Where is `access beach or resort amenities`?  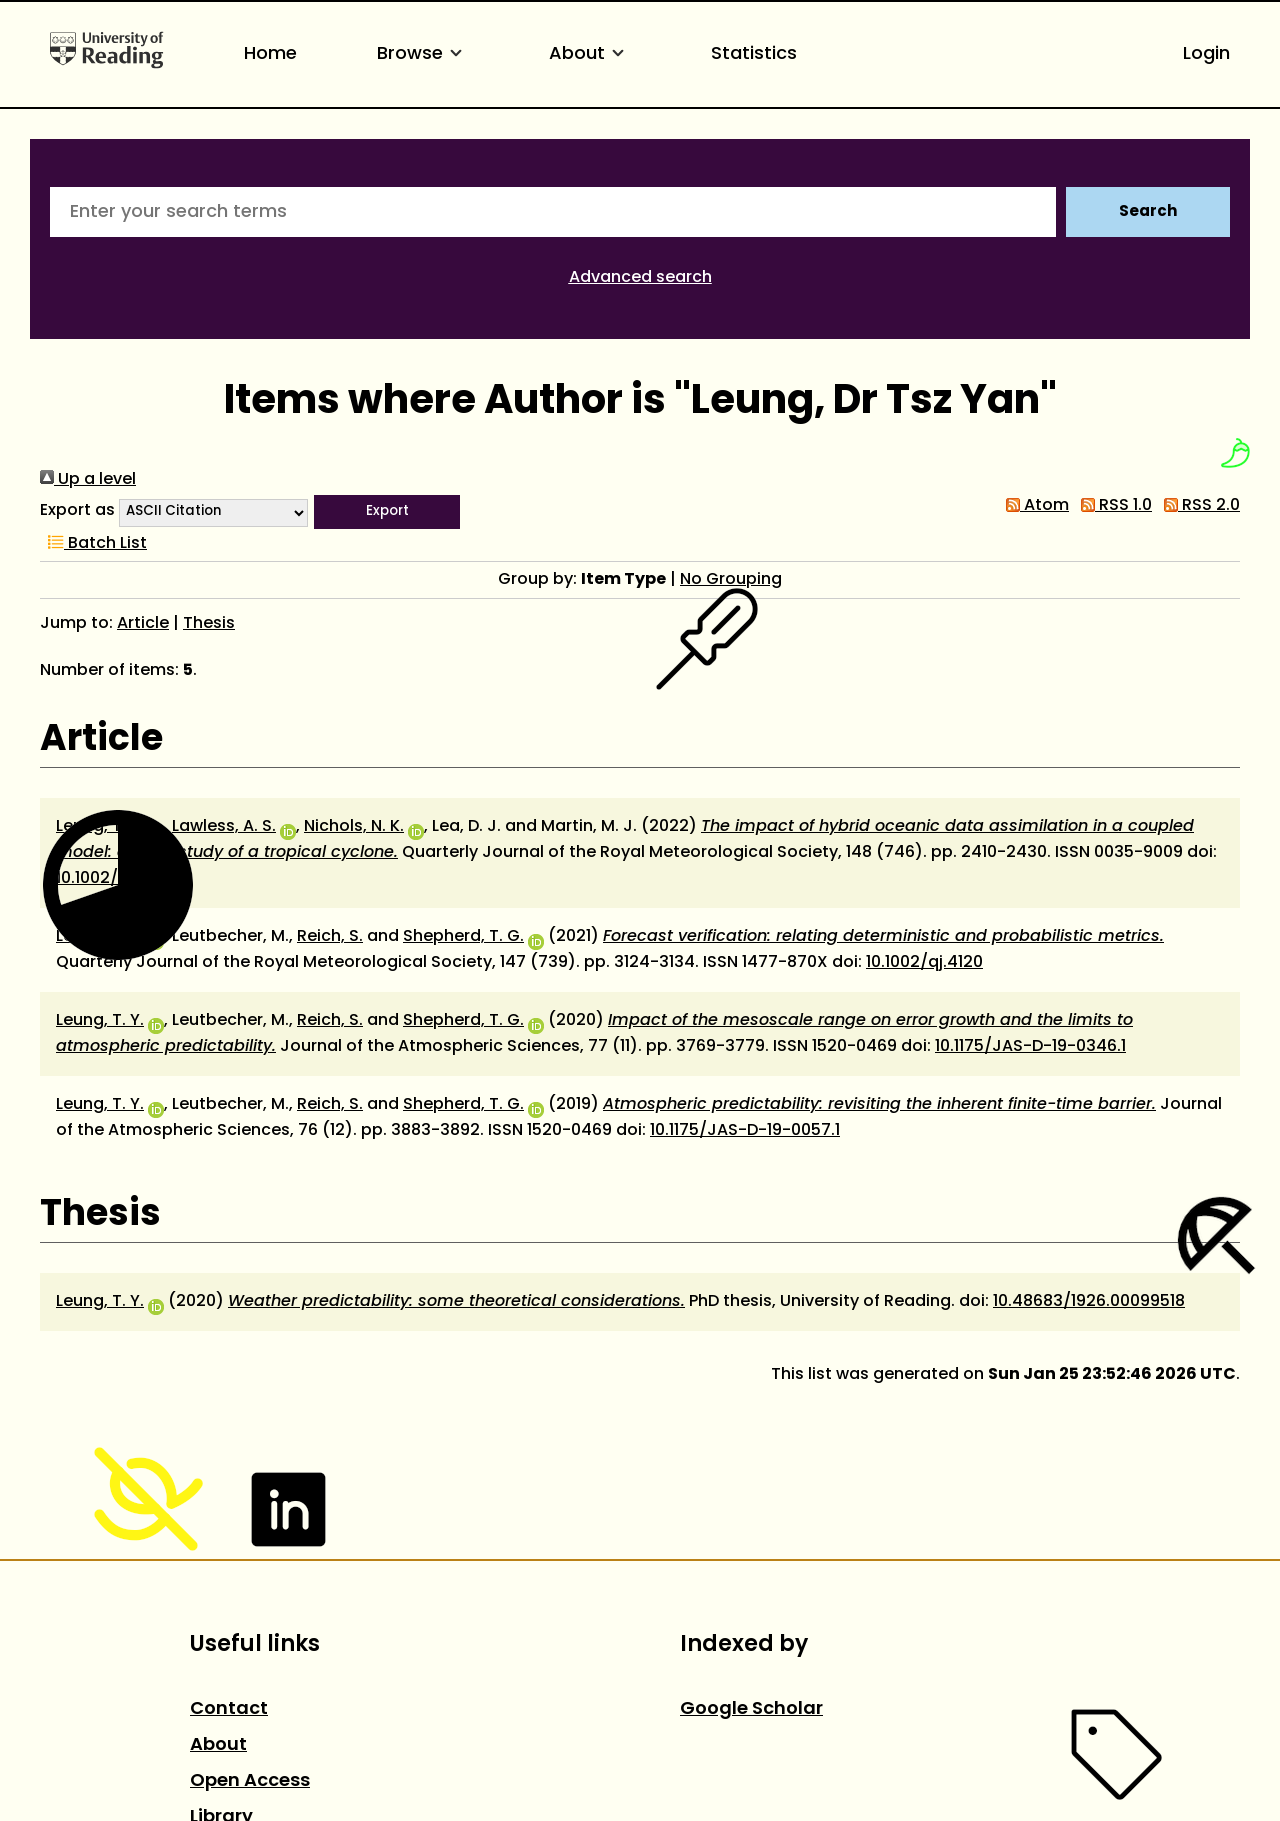
access beach or resort amenities is located at coordinates (1216, 1235).